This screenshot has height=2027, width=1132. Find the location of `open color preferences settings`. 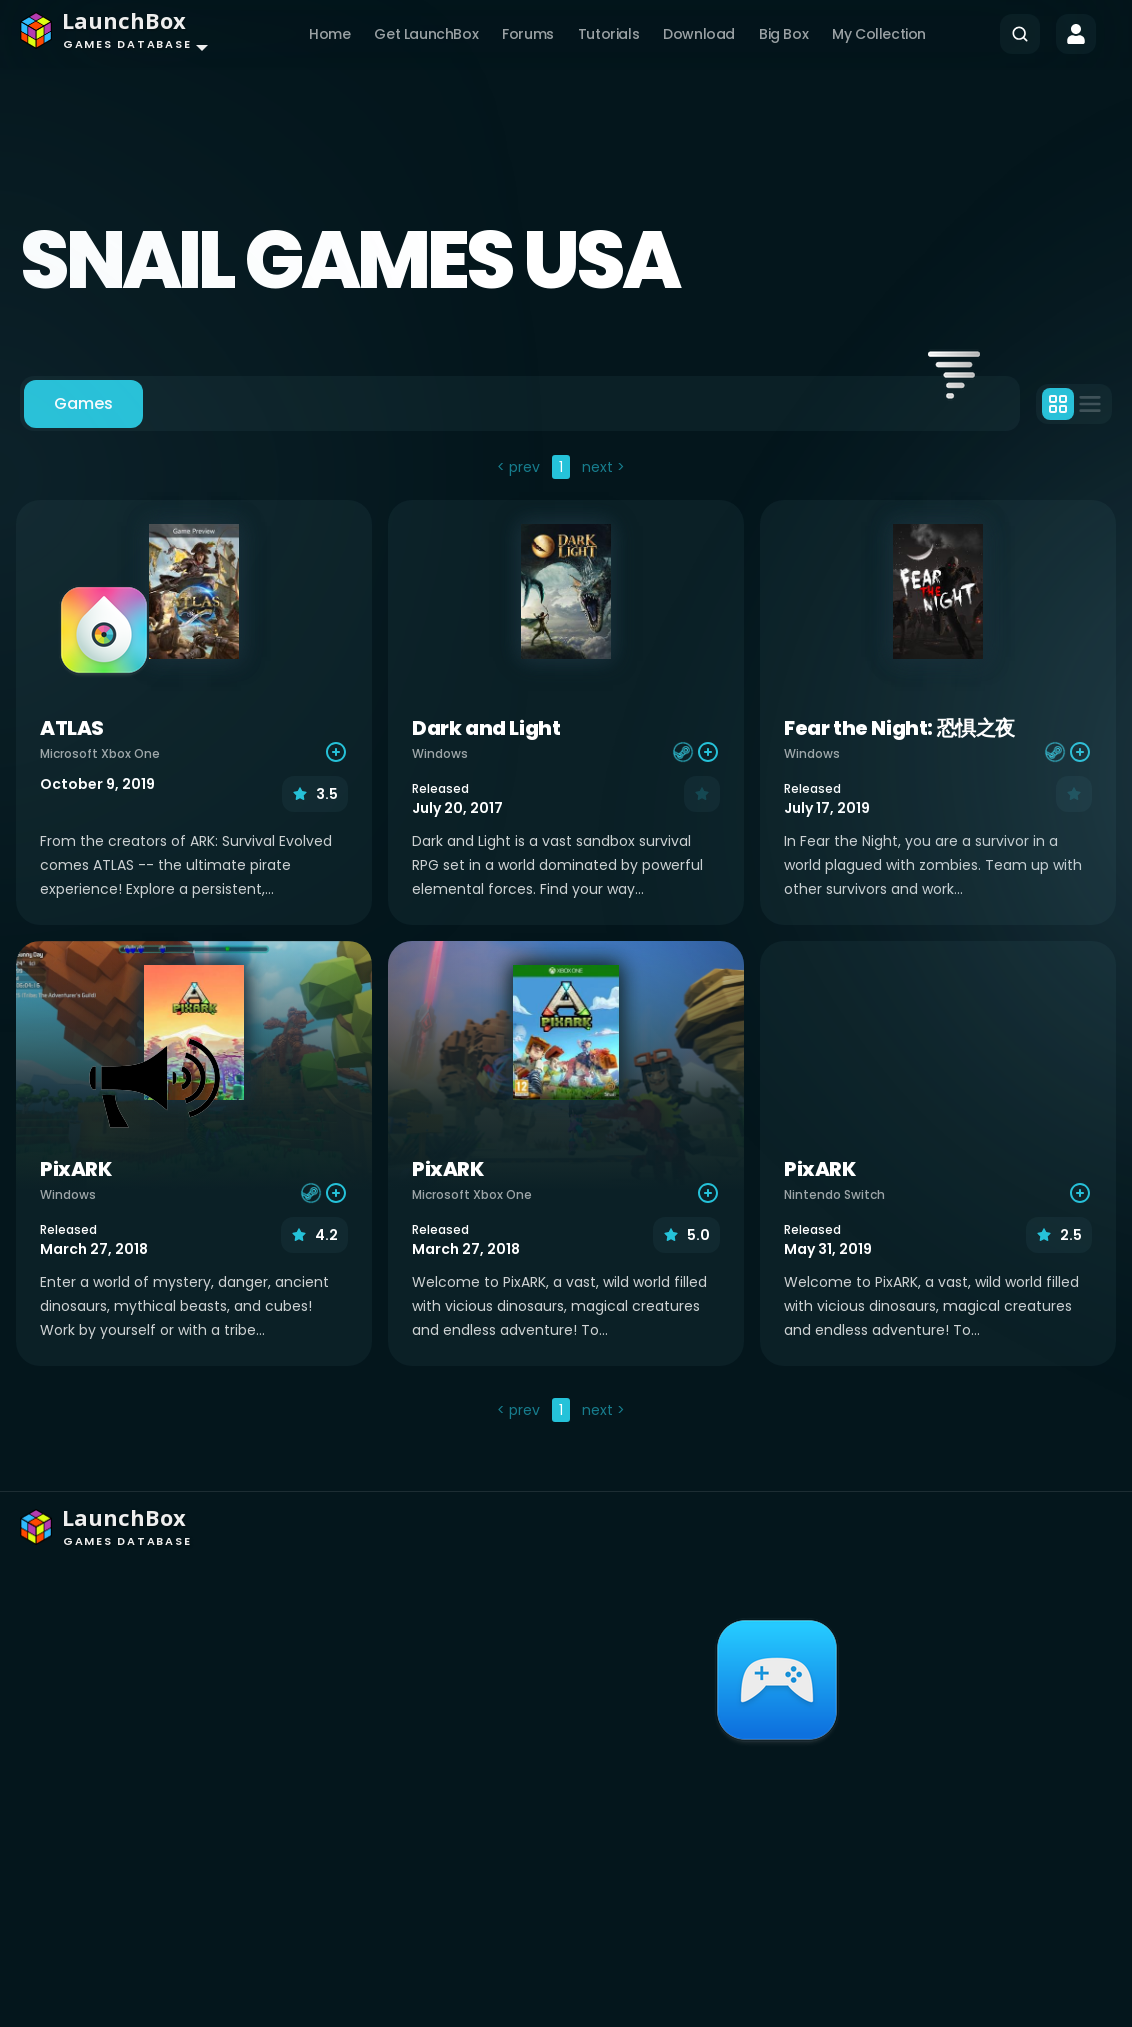

open color preferences settings is located at coordinates (104, 630).